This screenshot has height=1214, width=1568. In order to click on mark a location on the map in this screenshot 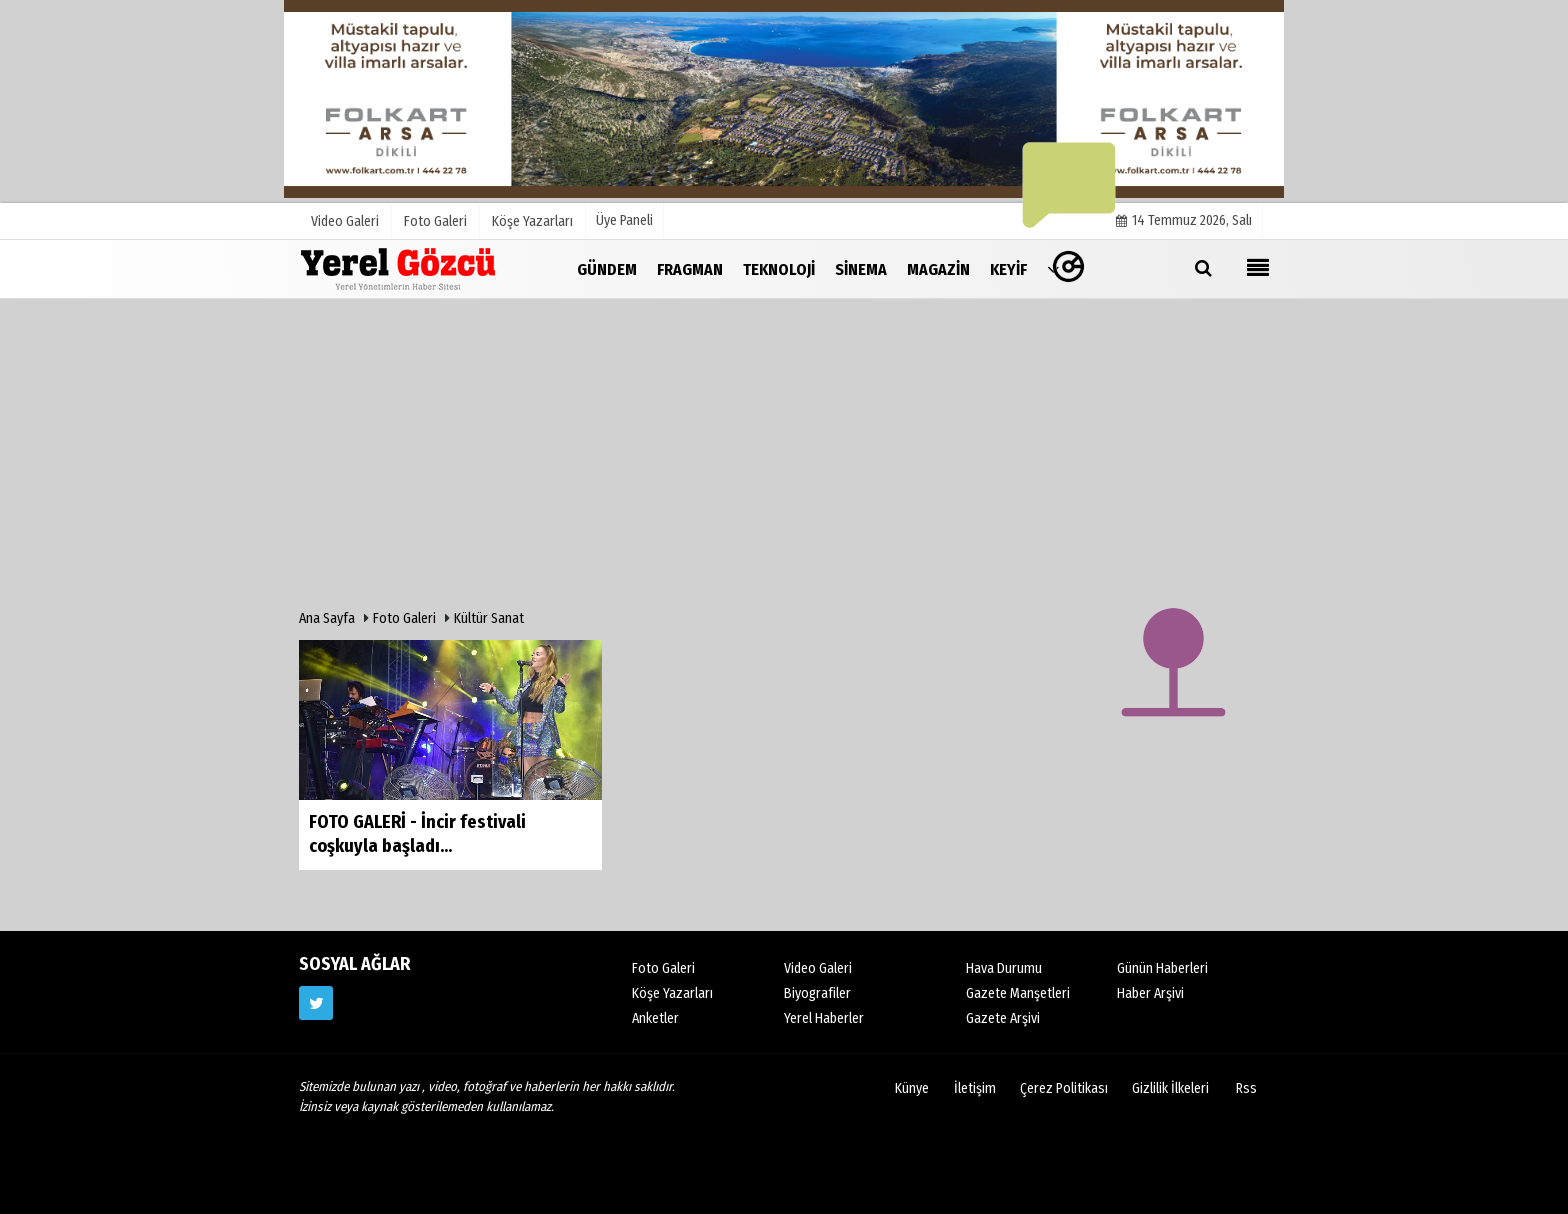, I will do `click(1173, 664)`.